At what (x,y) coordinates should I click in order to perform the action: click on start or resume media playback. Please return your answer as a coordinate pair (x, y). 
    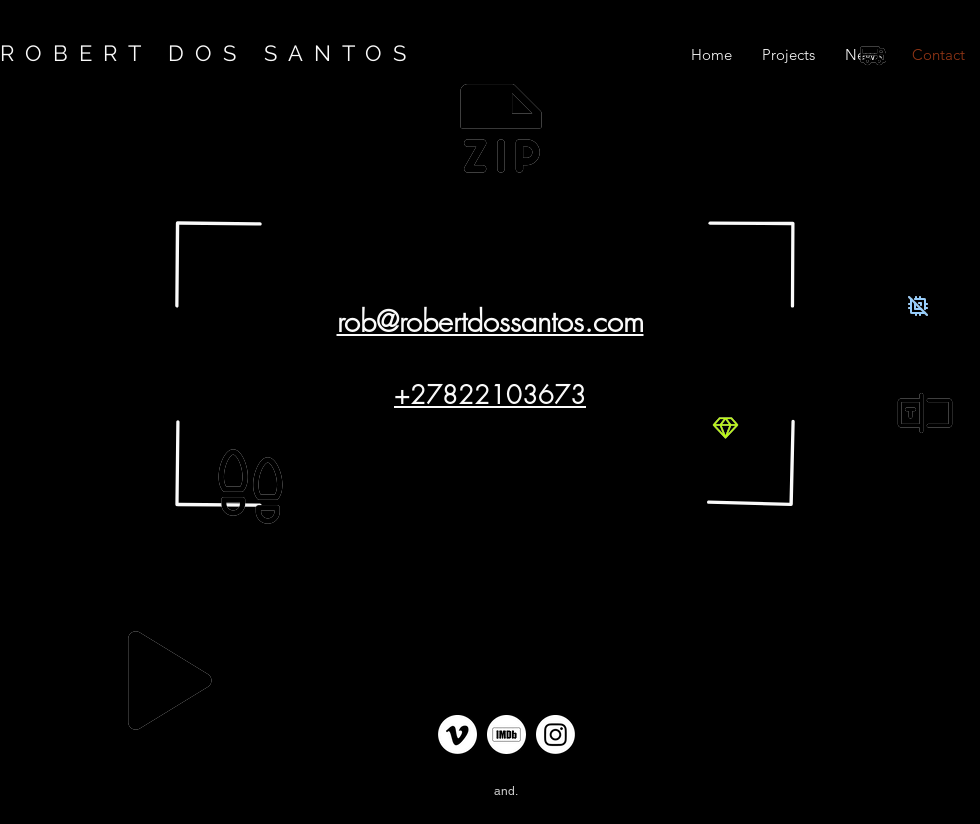
    Looking at the image, I should click on (158, 680).